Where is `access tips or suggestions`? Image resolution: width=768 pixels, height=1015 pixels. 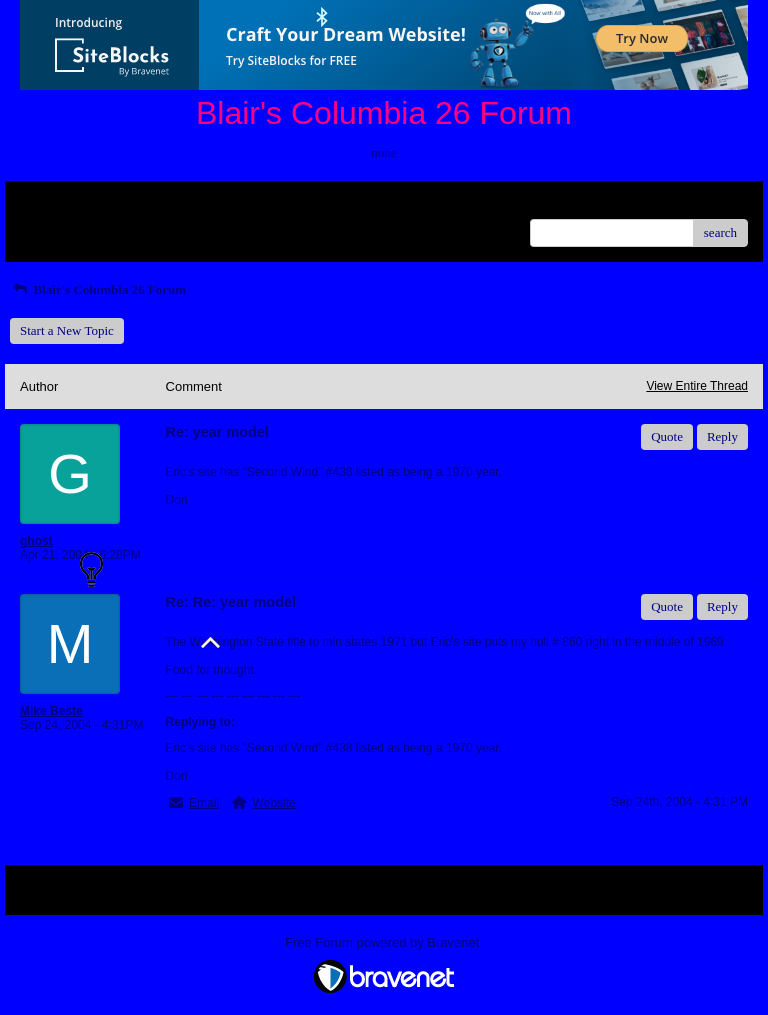 access tips or suggestions is located at coordinates (91, 569).